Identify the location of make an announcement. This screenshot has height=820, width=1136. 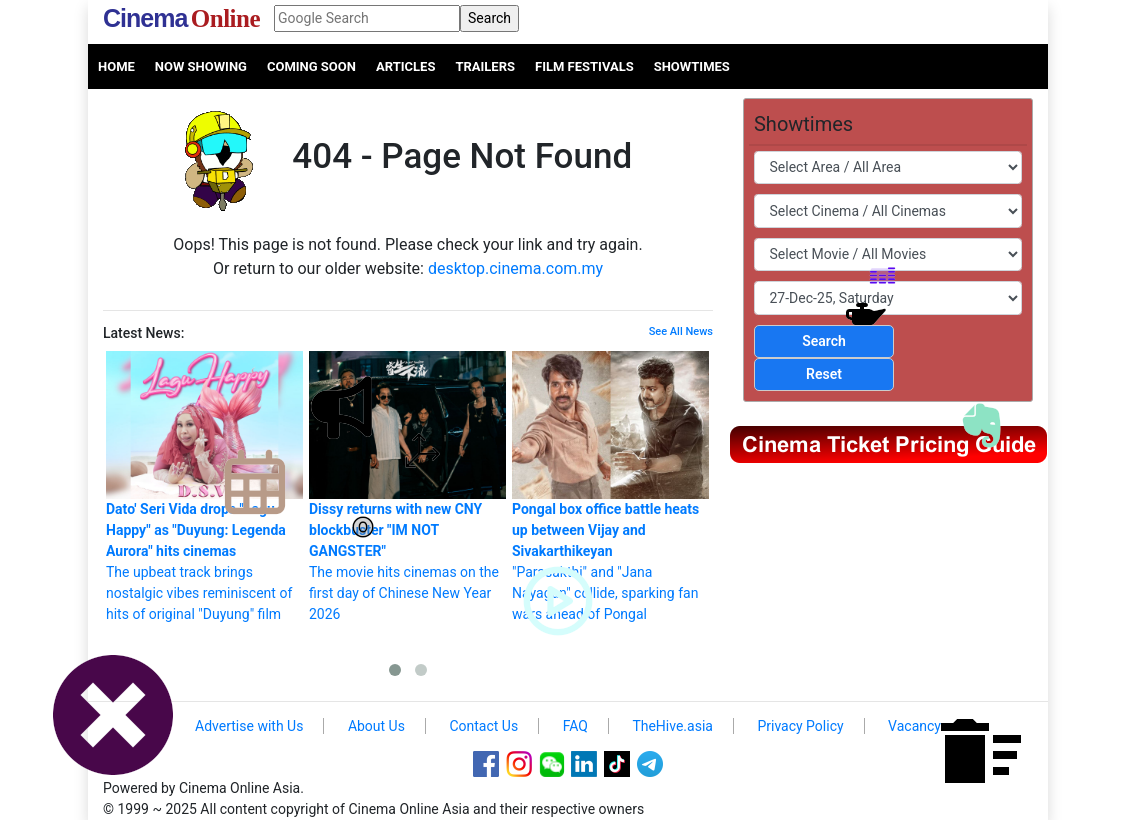
(343, 406).